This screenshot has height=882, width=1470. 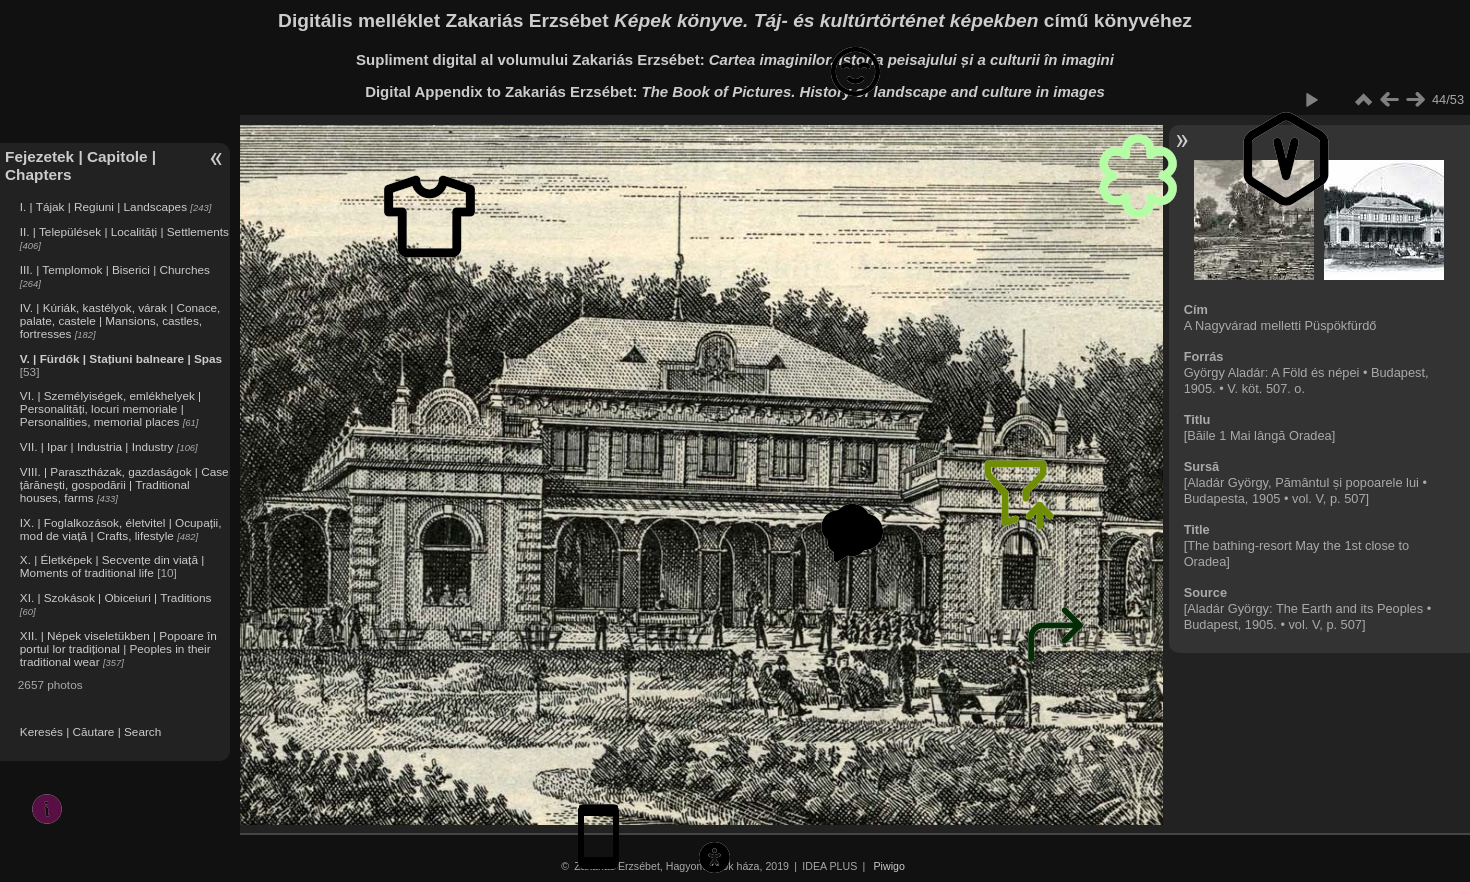 What do you see at coordinates (598, 836) in the screenshot?
I see `access mobile device settings` at bounding box center [598, 836].